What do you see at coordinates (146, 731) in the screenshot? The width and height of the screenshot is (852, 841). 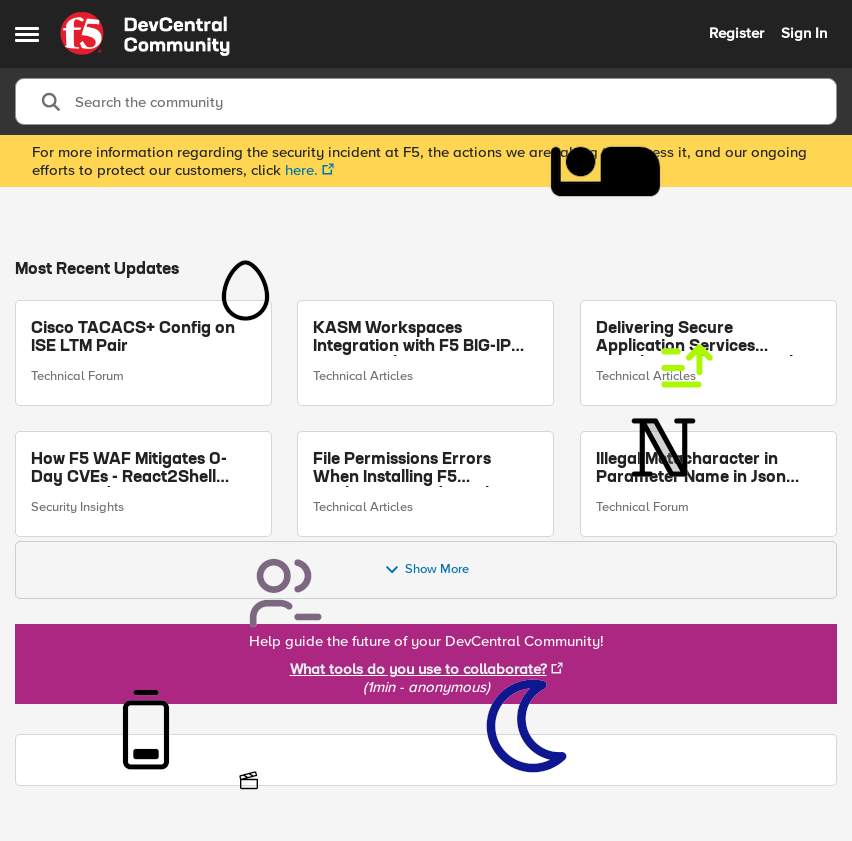 I see `indicates low battery level` at bounding box center [146, 731].